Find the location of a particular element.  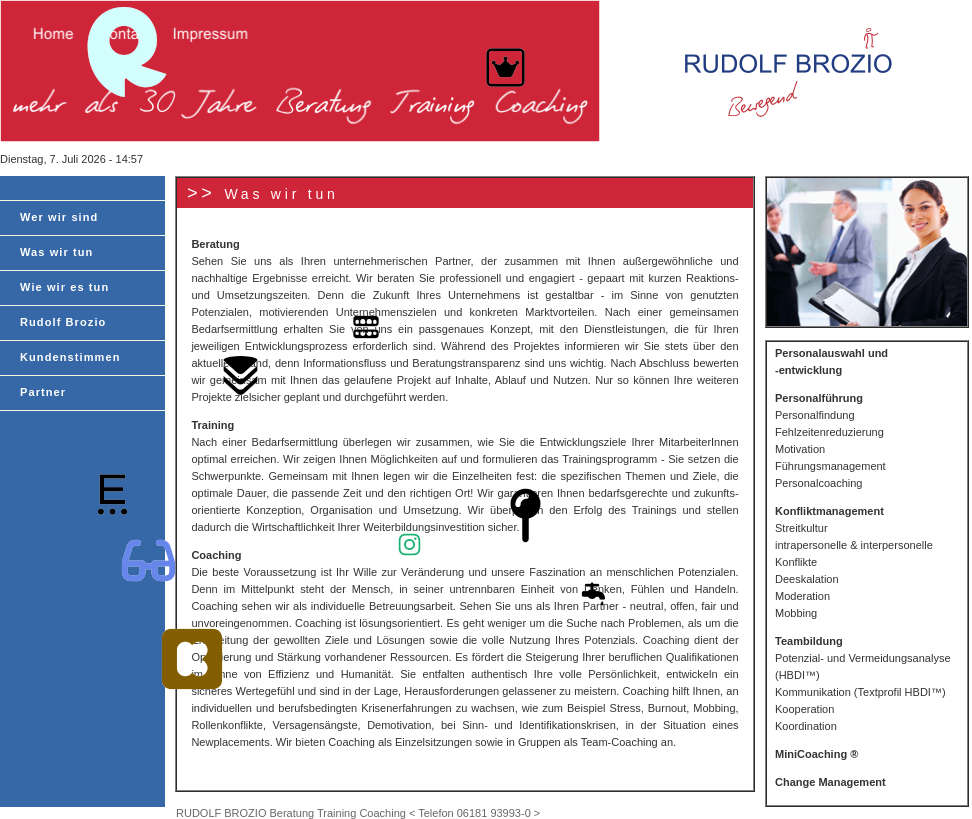

visit kickstarter website or app is located at coordinates (192, 659).